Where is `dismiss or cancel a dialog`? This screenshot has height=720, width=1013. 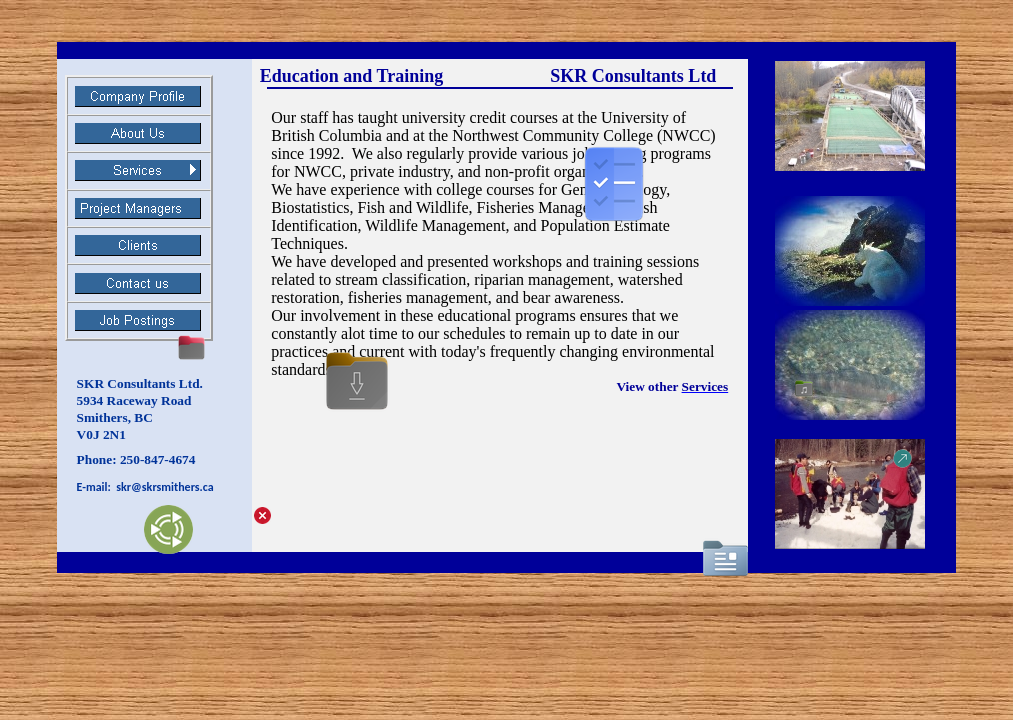 dismiss or cancel a dialog is located at coordinates (262, 515).